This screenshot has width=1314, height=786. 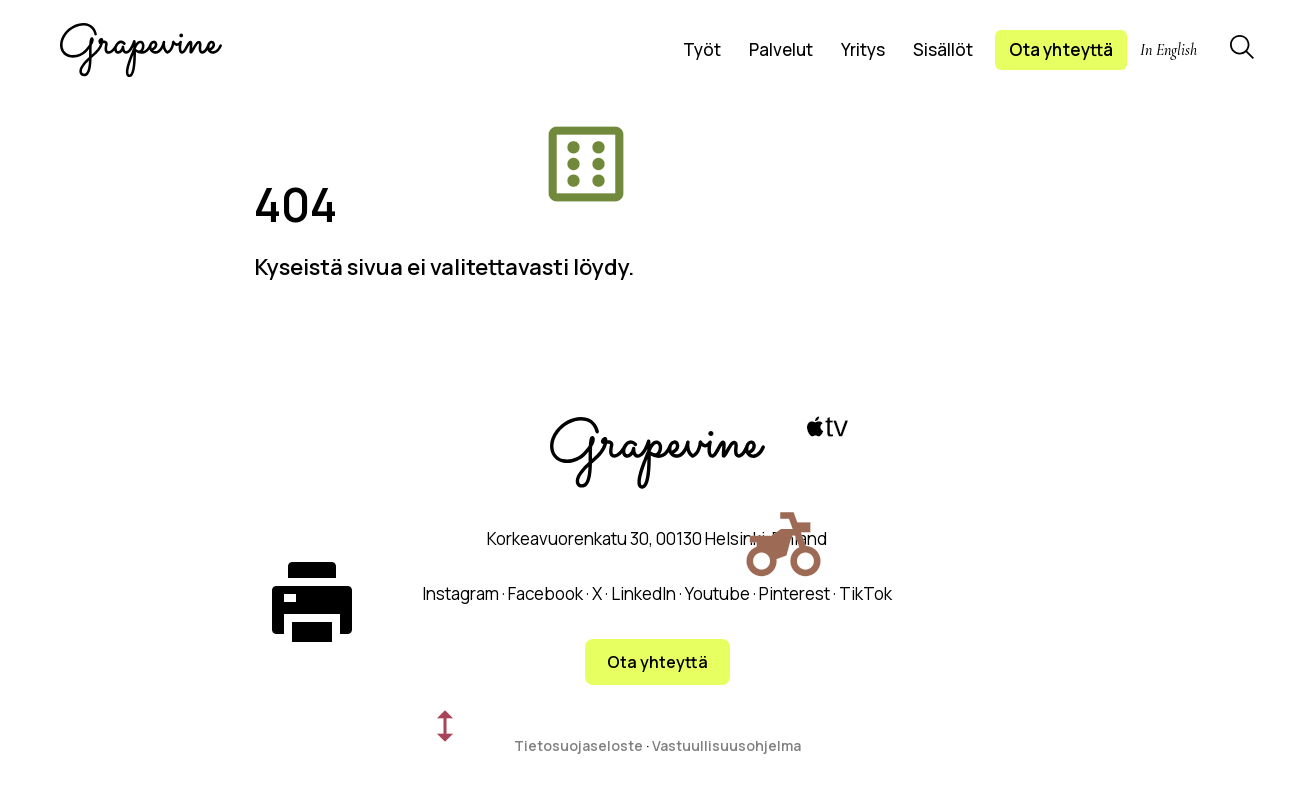 I want to click on expand content vertically, so click(x=445, y=726).